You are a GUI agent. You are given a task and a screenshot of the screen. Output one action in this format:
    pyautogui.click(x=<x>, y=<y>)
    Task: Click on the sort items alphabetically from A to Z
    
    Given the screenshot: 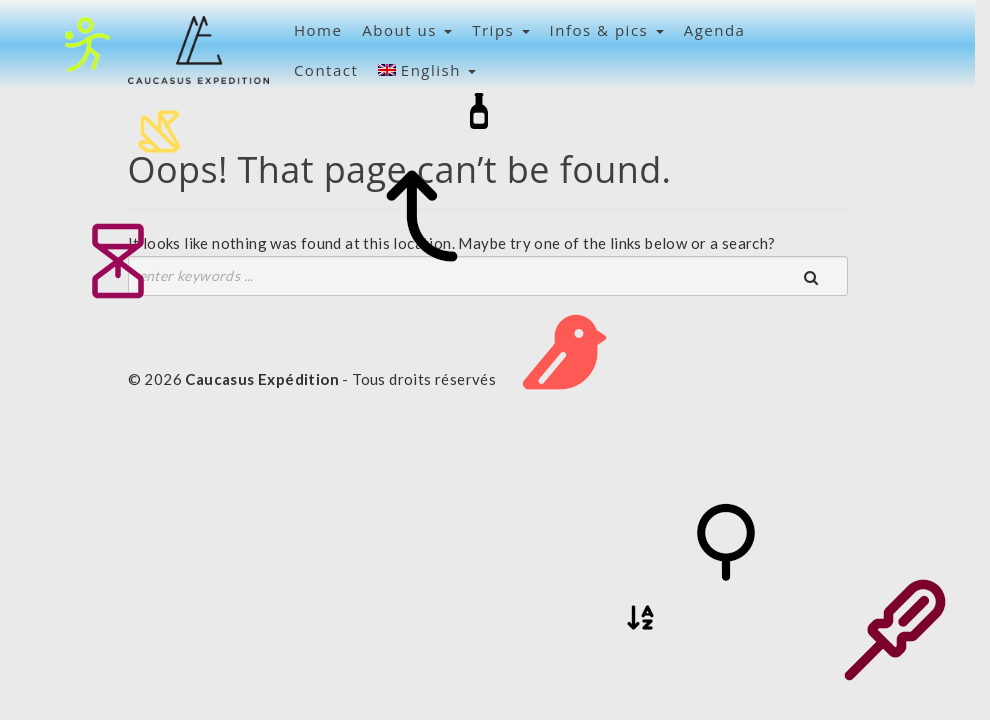 What is the action you would take?
    pyautogui.click(x=640, y=617)
    